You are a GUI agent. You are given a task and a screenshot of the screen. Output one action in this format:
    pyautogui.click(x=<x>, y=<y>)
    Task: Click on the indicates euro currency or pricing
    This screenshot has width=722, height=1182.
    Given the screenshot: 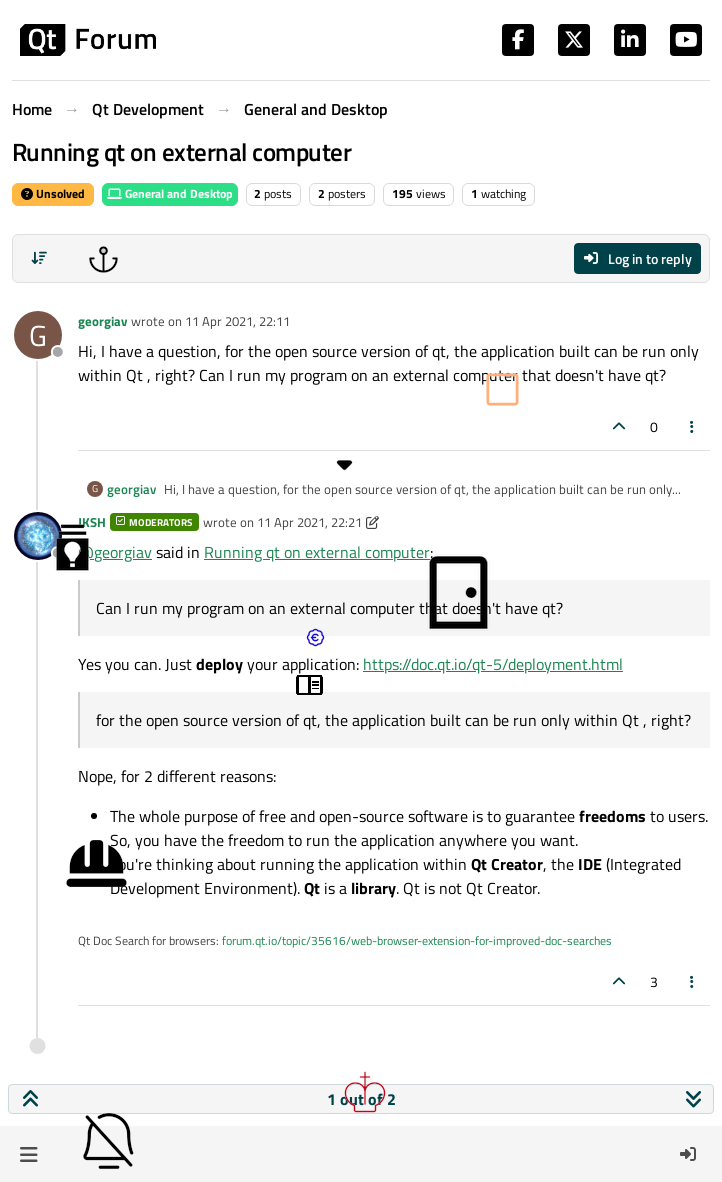 What is the action you would take?
    pyautogui.click(x=315, y=637)
    